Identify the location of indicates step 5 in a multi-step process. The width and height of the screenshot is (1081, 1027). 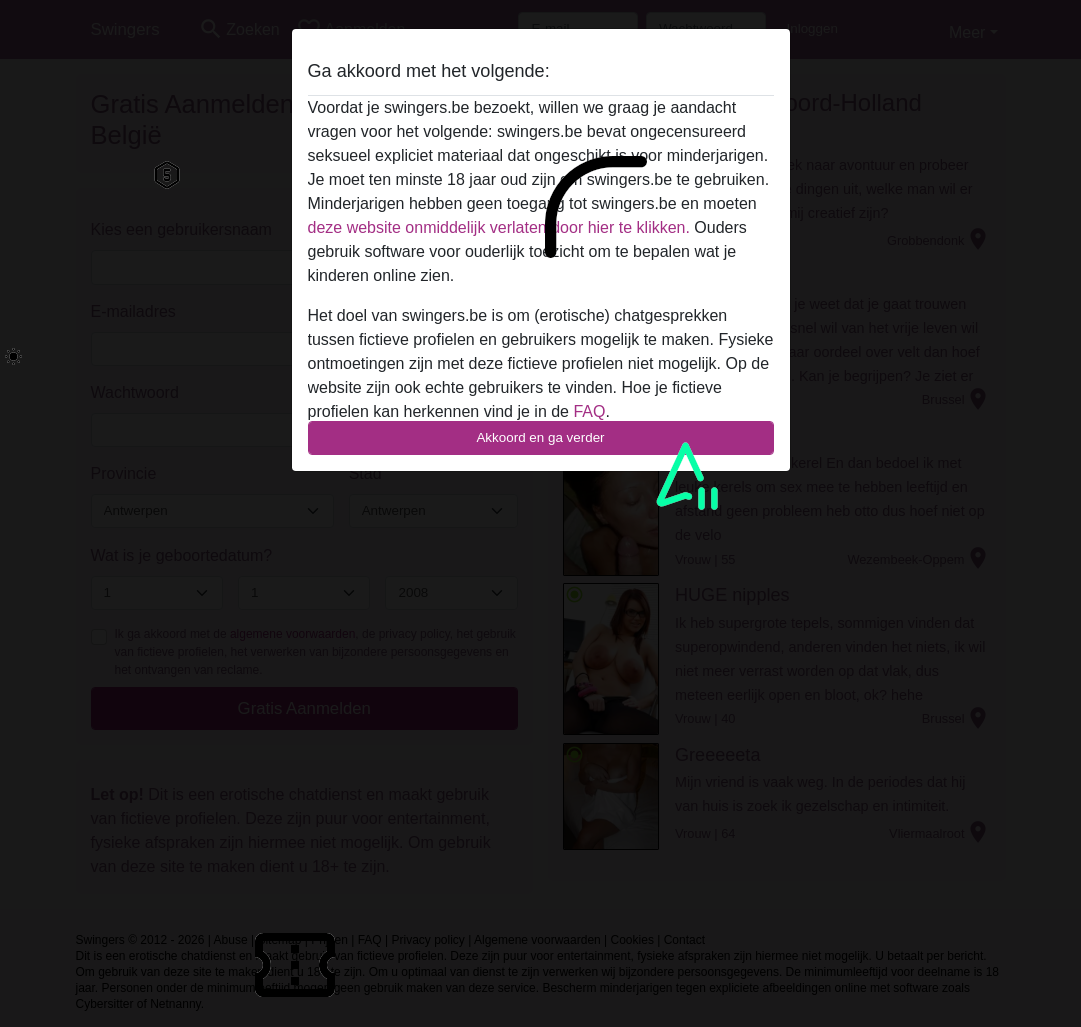
(167, 175).